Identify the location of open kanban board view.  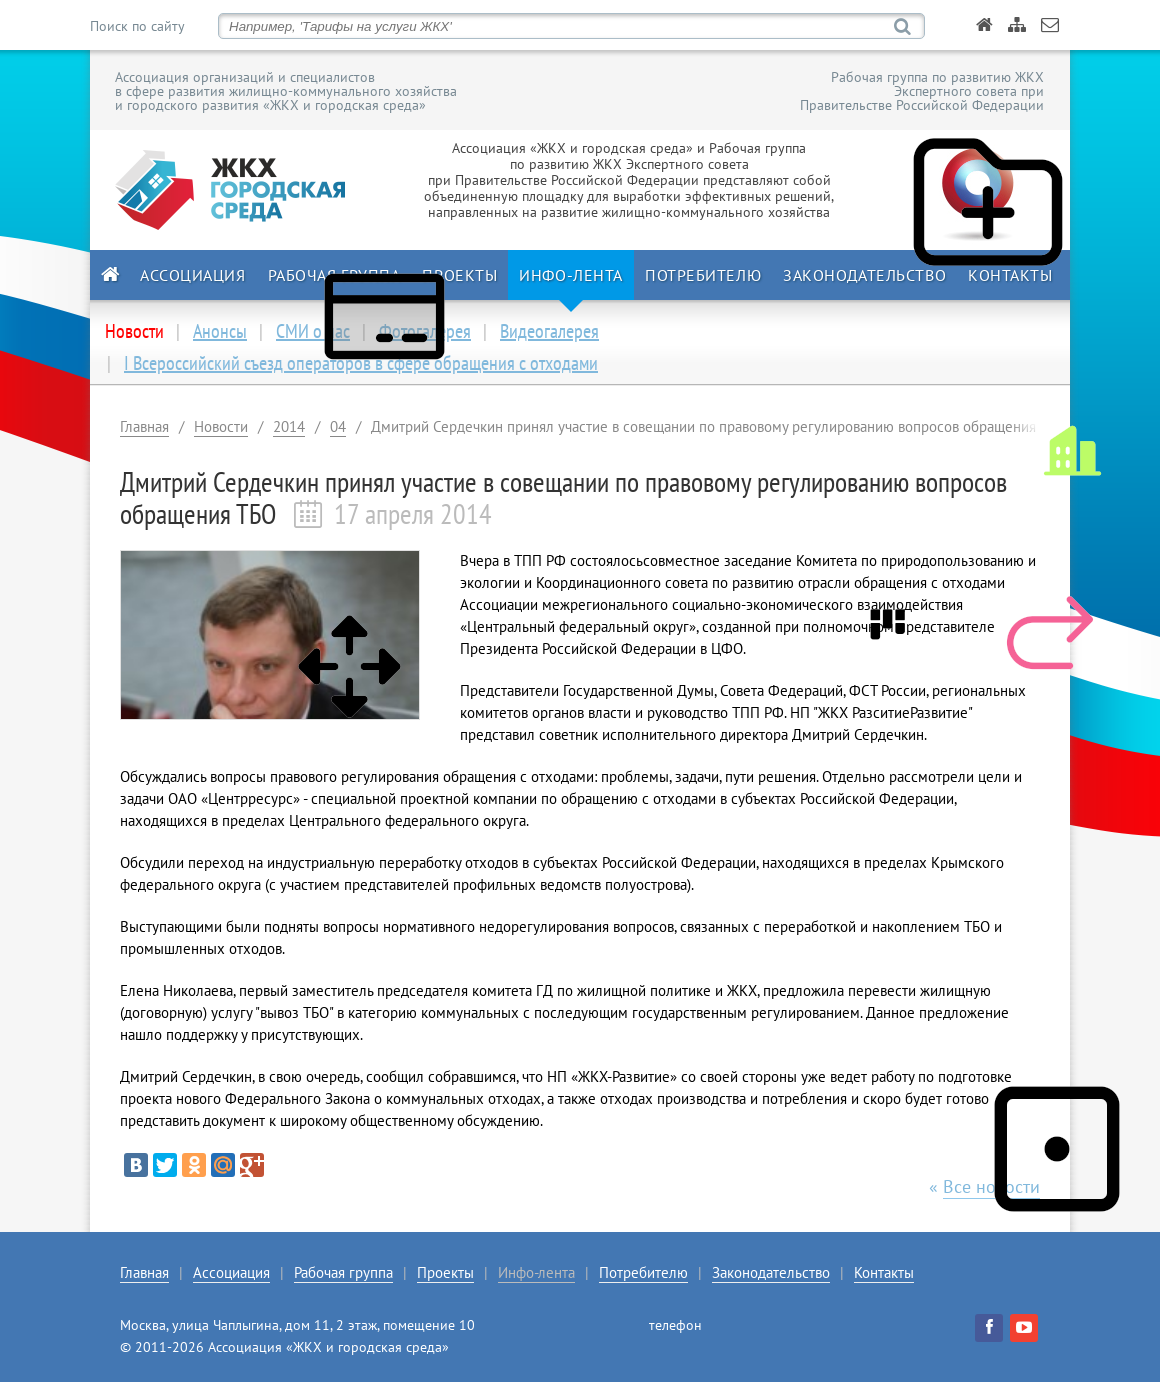
(887, 623).